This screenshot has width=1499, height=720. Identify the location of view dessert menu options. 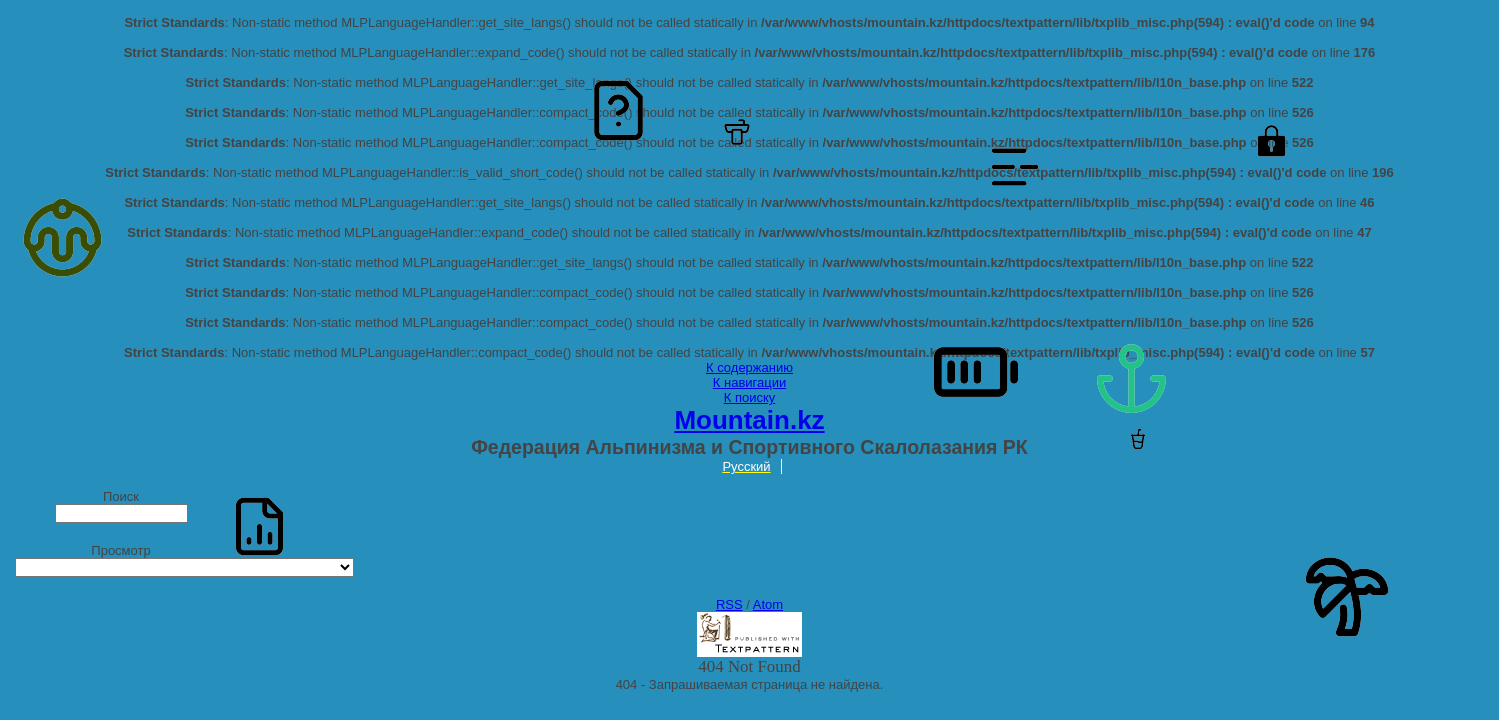
(62, 237).